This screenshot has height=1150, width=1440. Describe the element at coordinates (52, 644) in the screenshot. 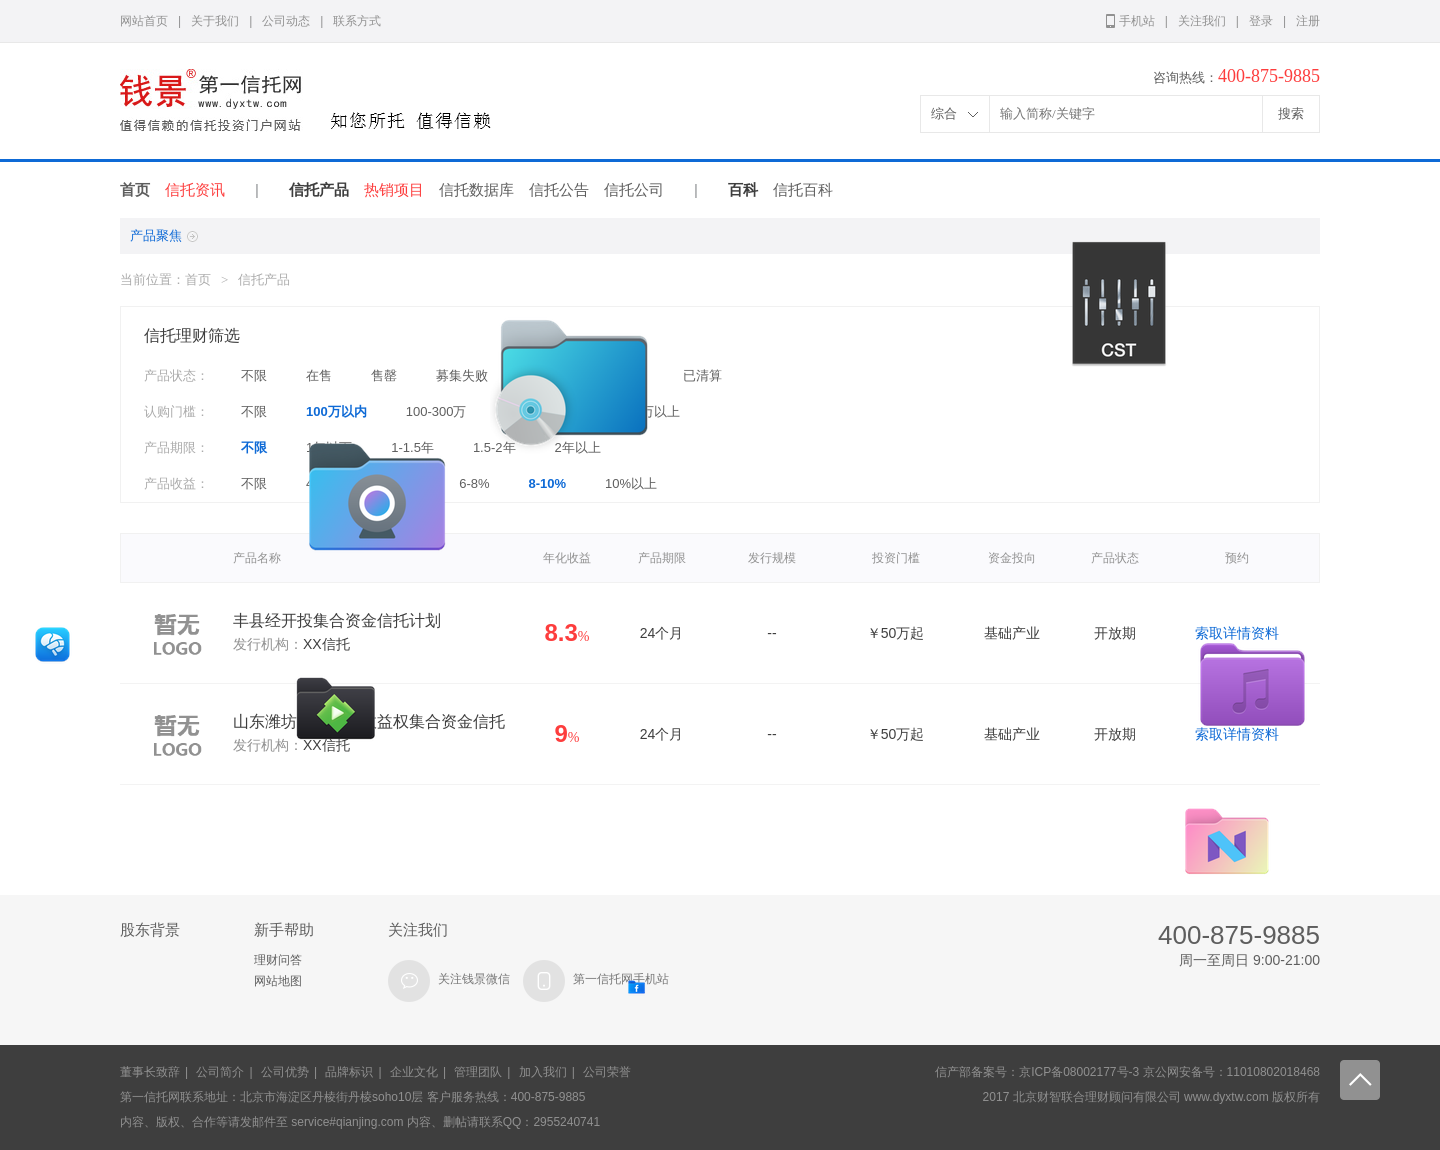

I see `open gbrainy brain training app` at that location.